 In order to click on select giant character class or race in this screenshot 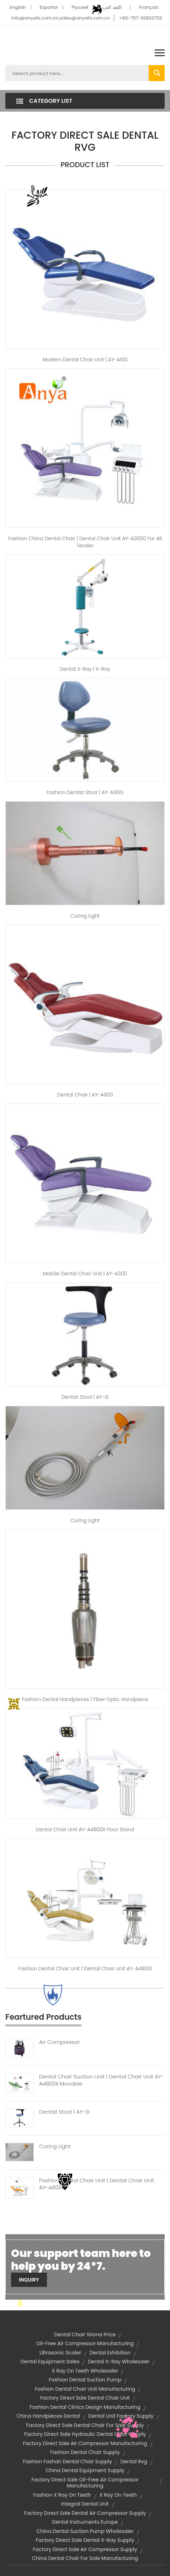, I will do `click(110, 1453)`.